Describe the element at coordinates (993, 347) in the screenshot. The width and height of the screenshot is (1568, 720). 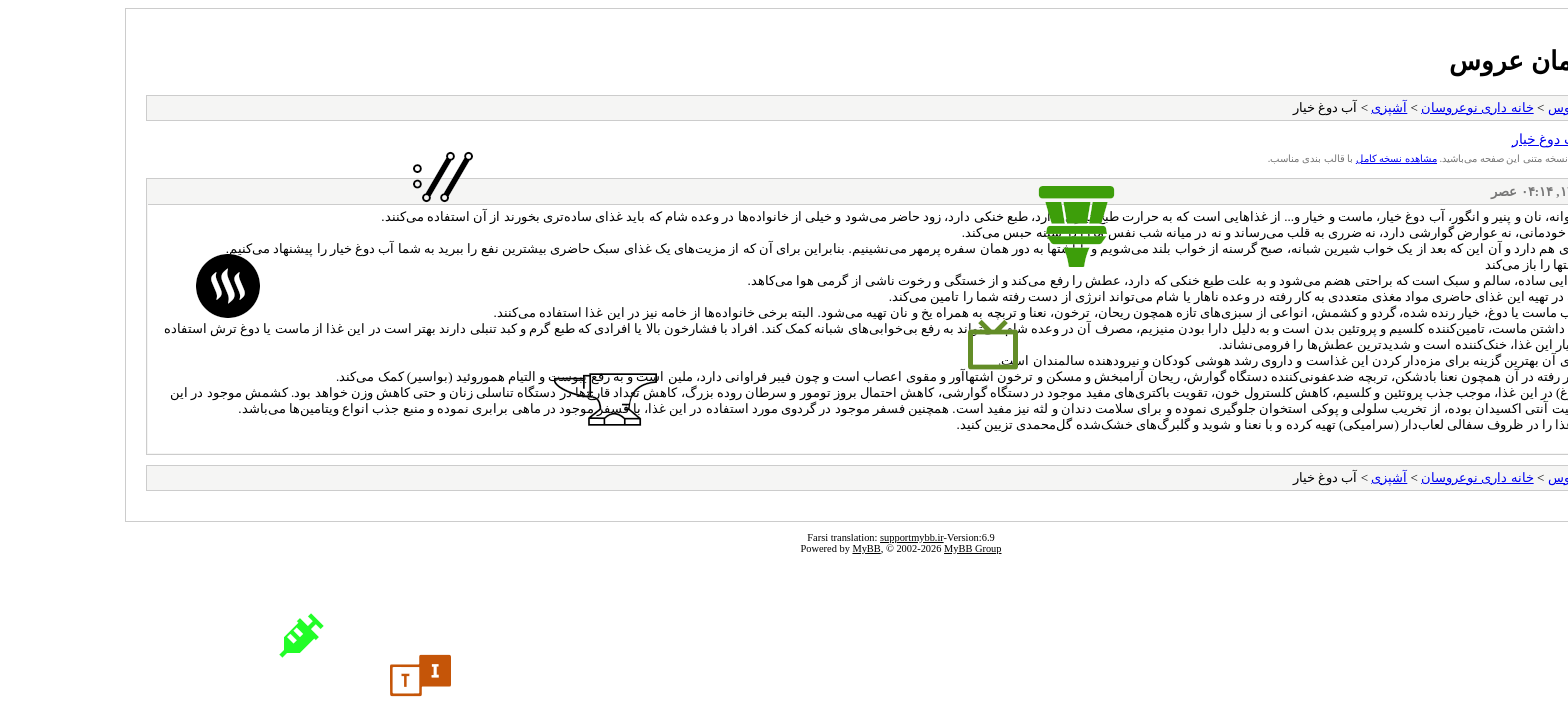
I see `access TV or video streaming features` at that location.